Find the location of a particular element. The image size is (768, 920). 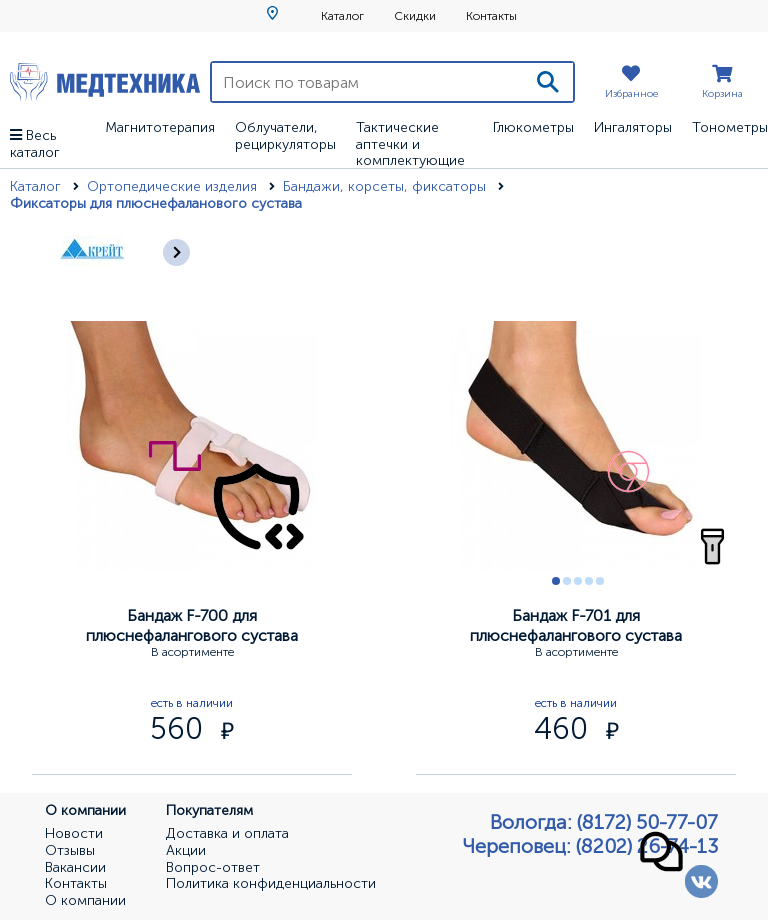

toggle square wave audio signal is located at coordinates (175, 456).